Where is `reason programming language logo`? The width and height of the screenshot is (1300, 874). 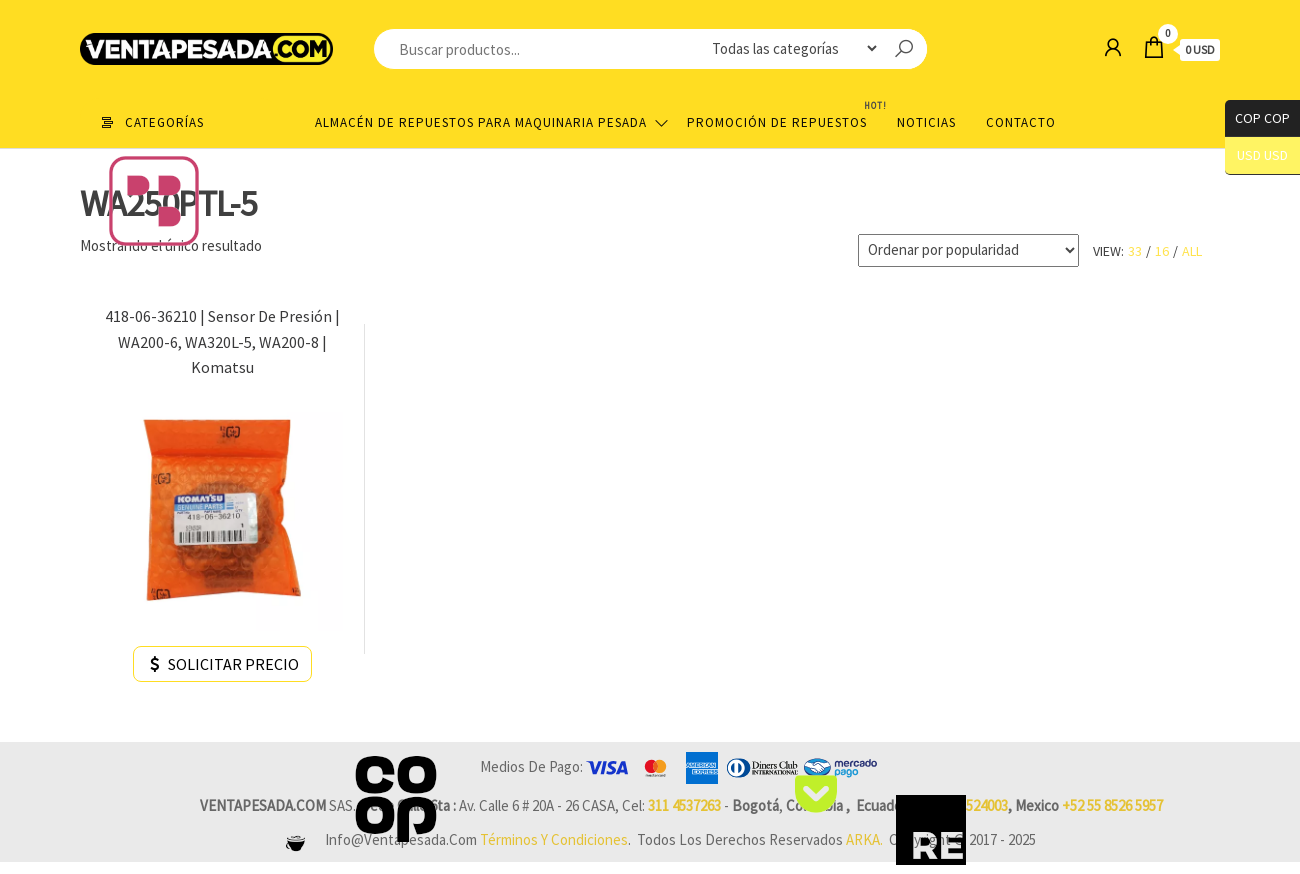
reason programming language logo is located at coordinates (931, 830).